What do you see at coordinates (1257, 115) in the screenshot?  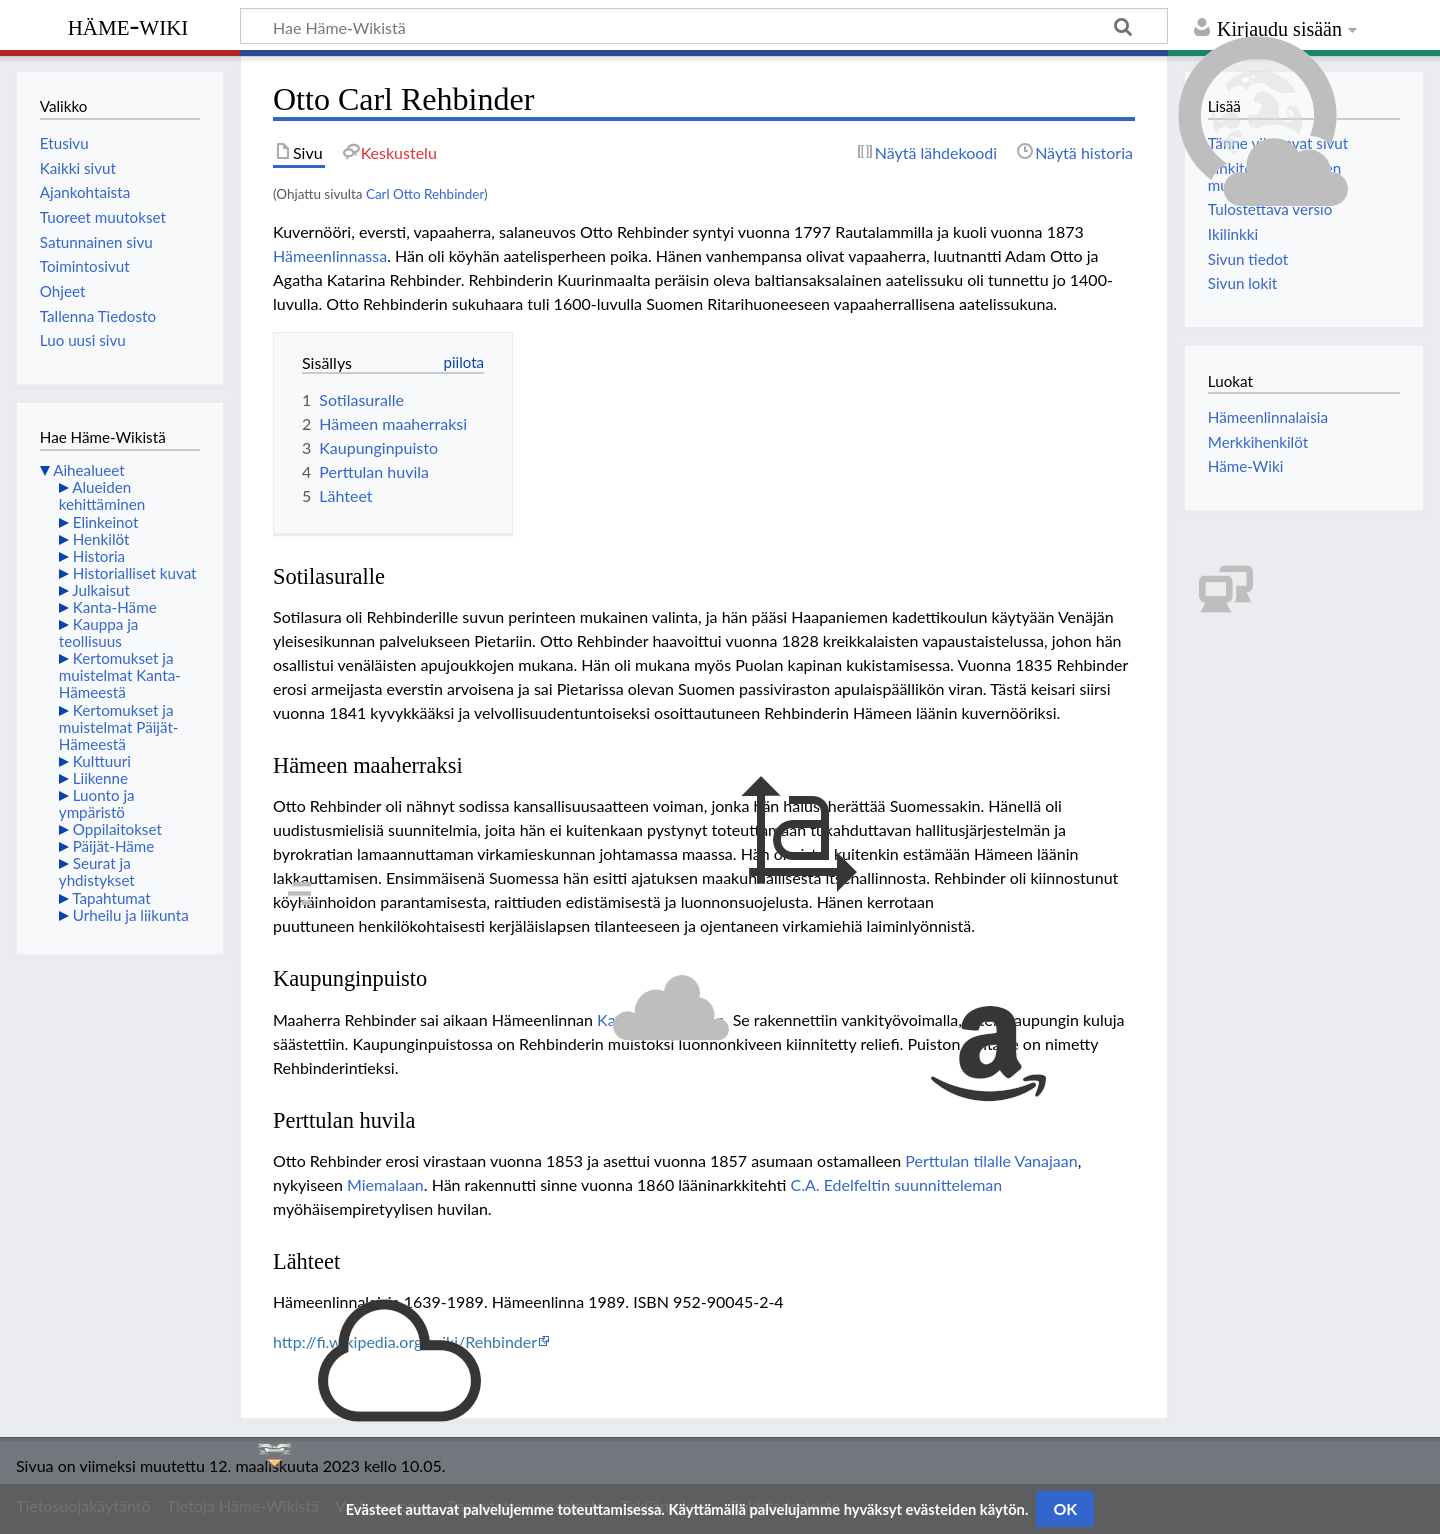 I see `indicates partly cloudy night weather conditions` at bounding box center [1257, 115].